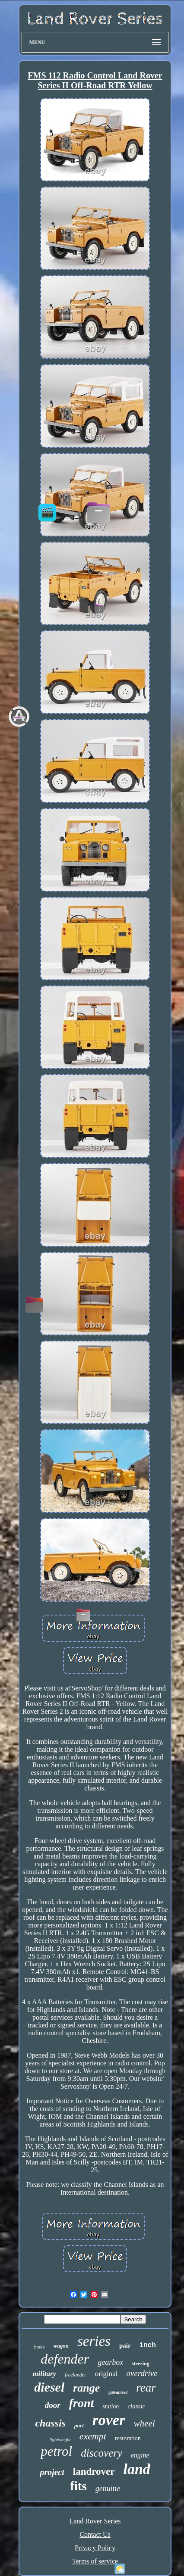  What do you see at coordinates (47, 512) in the screenshot?
I see `open losslesscut video editing app` at bounding box center [47, 512].